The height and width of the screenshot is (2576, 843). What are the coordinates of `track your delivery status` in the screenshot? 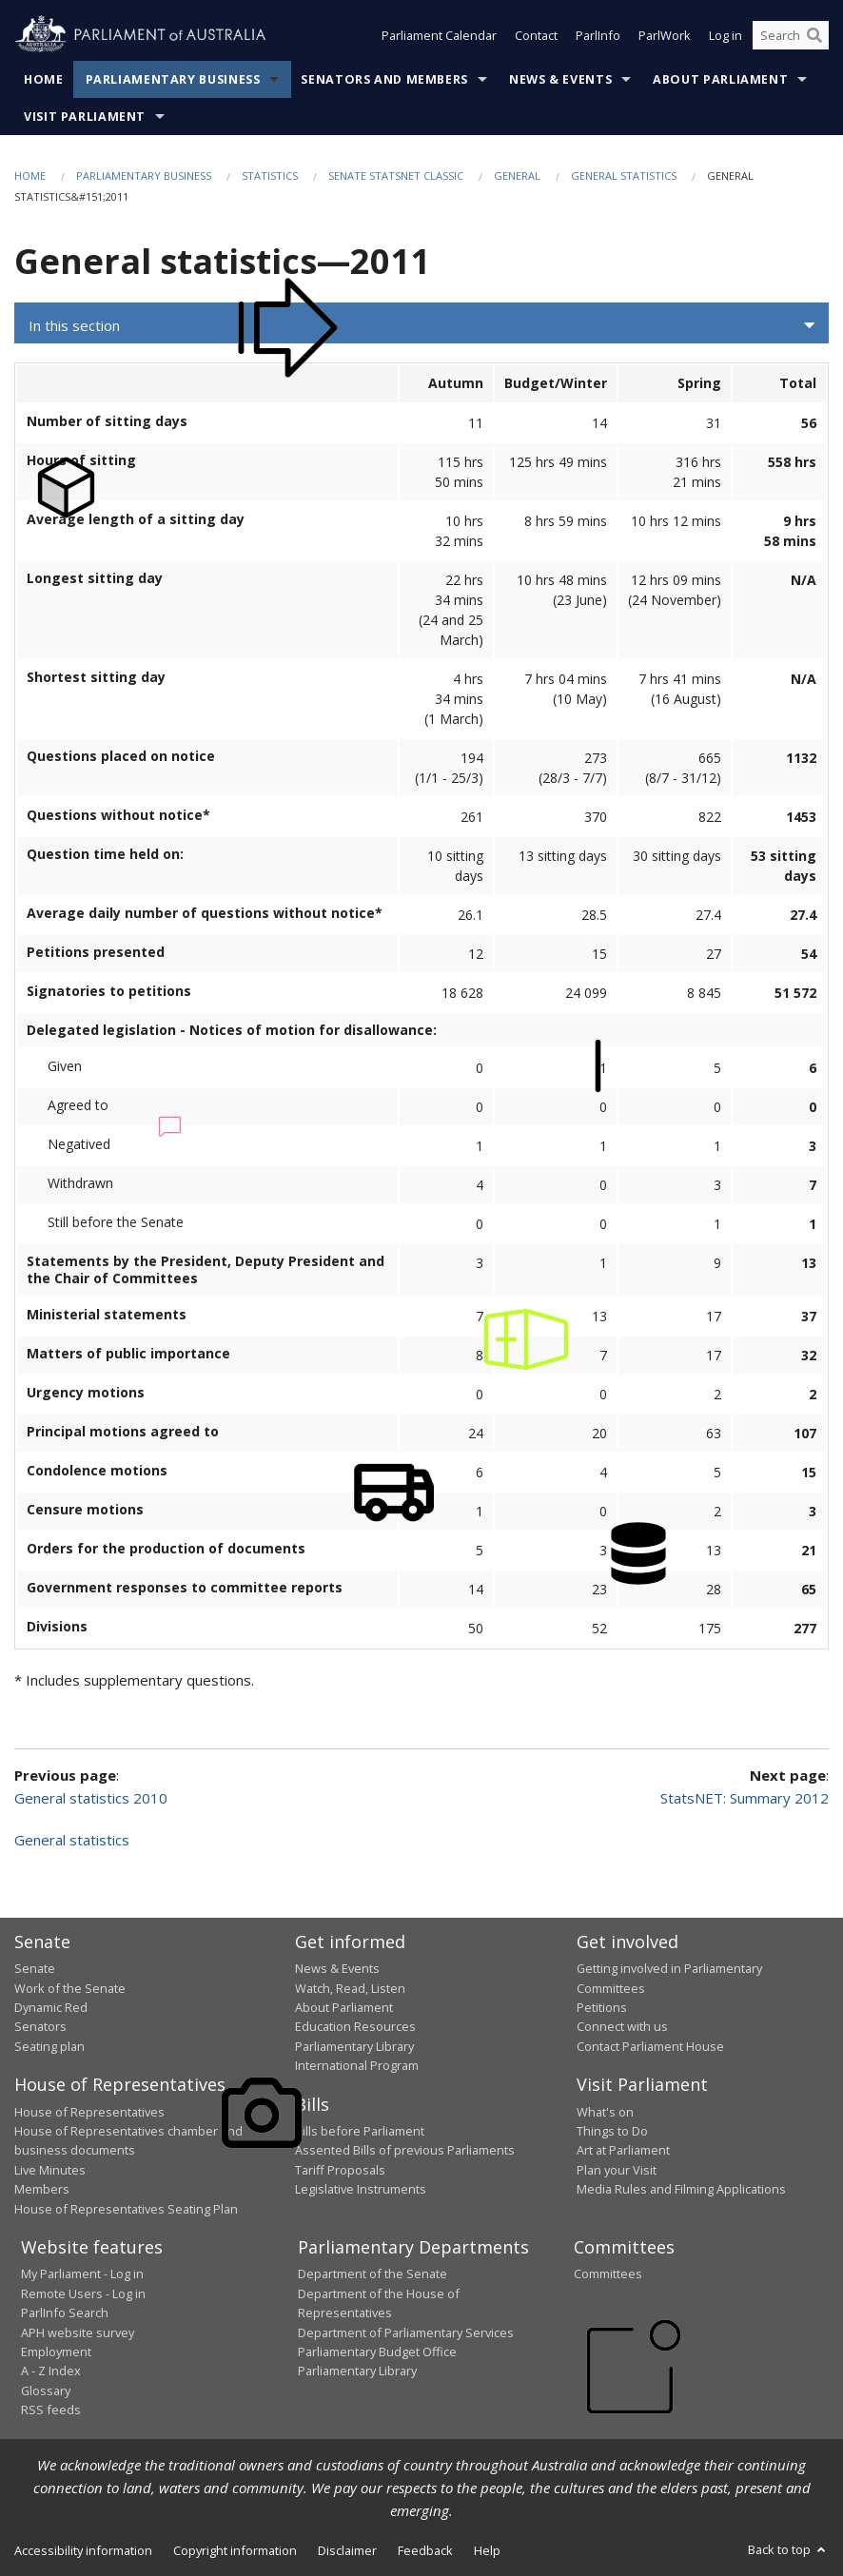 It's located at (392, 1489).